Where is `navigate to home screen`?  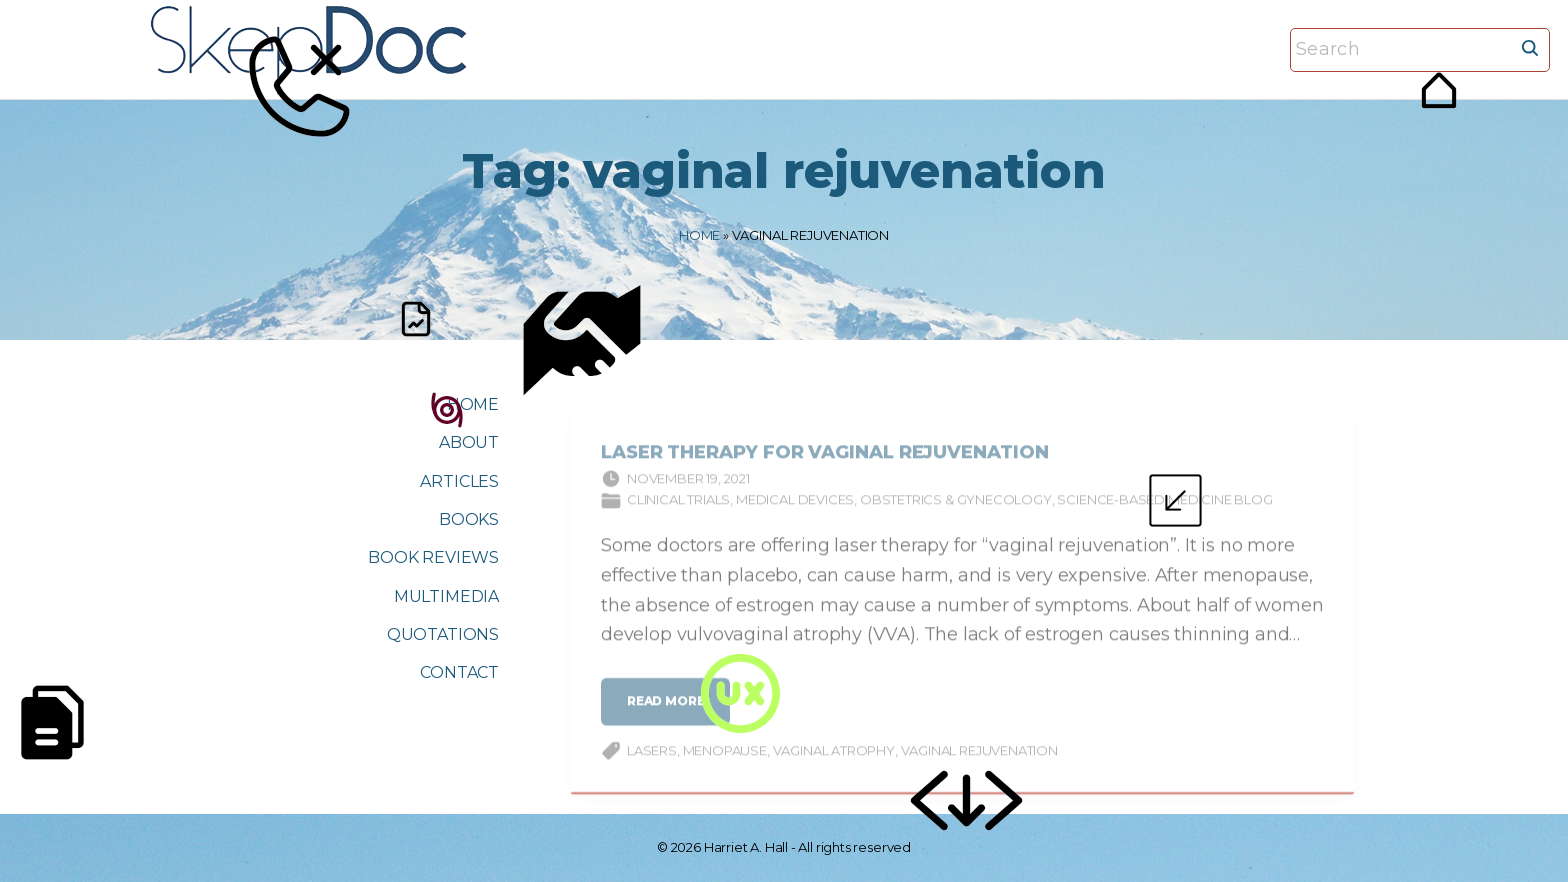 navigate to home screen is located at coordinates (1439, 91).